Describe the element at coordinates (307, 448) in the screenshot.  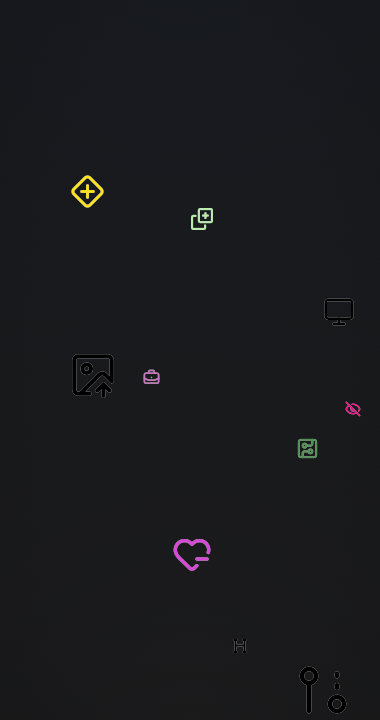
I see `access hardware or system settings` at that location.